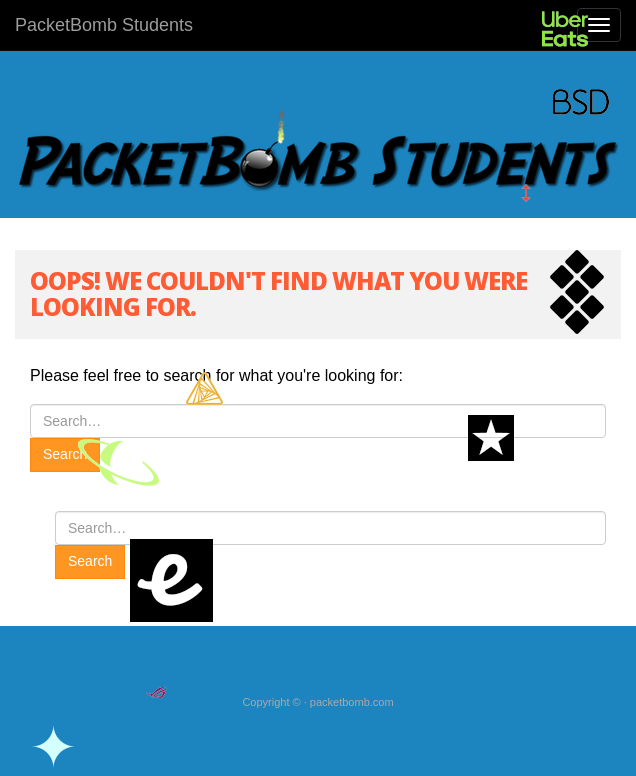 The width and height of the screenshot is (636, 776). I want to click on expand content vertically, so click(526, 193).